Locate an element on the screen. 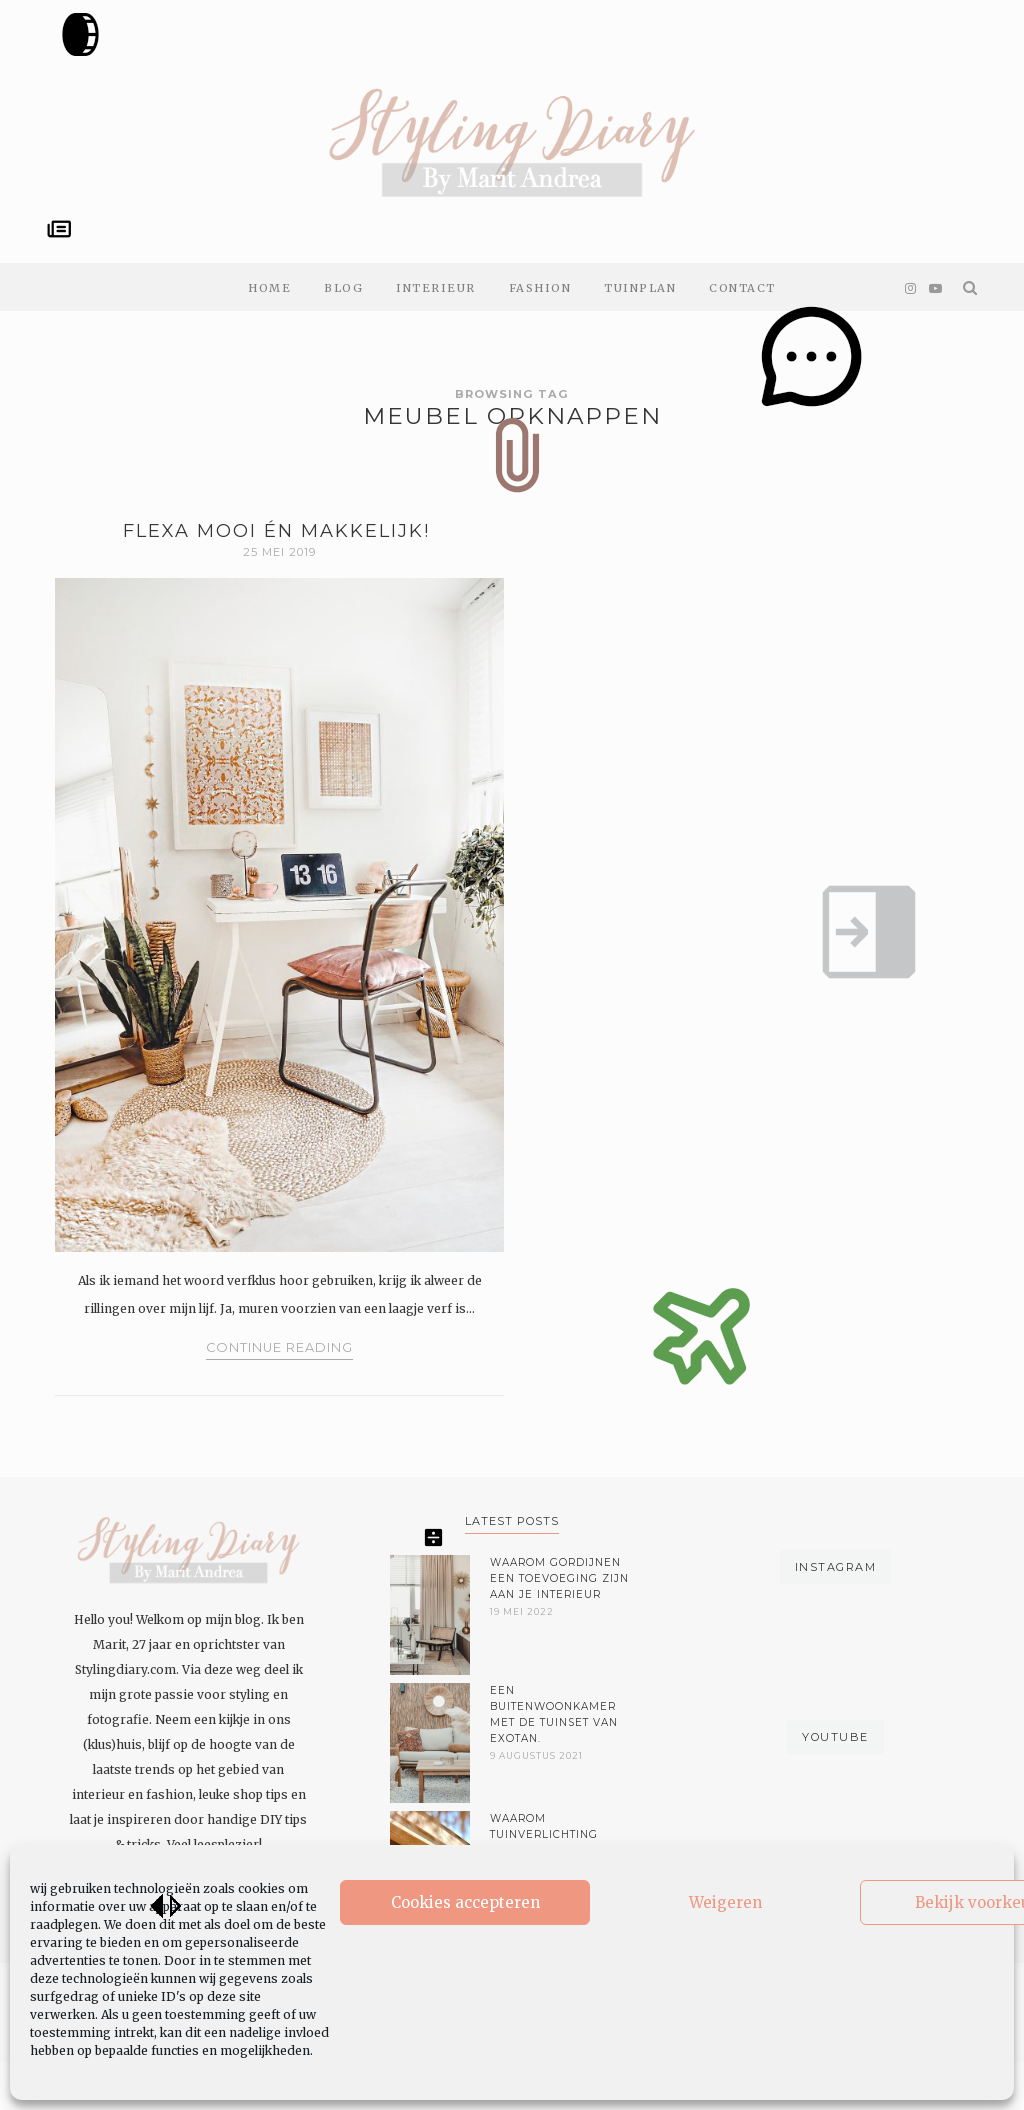  attach a file to your message is located at coordinates (517, 455).